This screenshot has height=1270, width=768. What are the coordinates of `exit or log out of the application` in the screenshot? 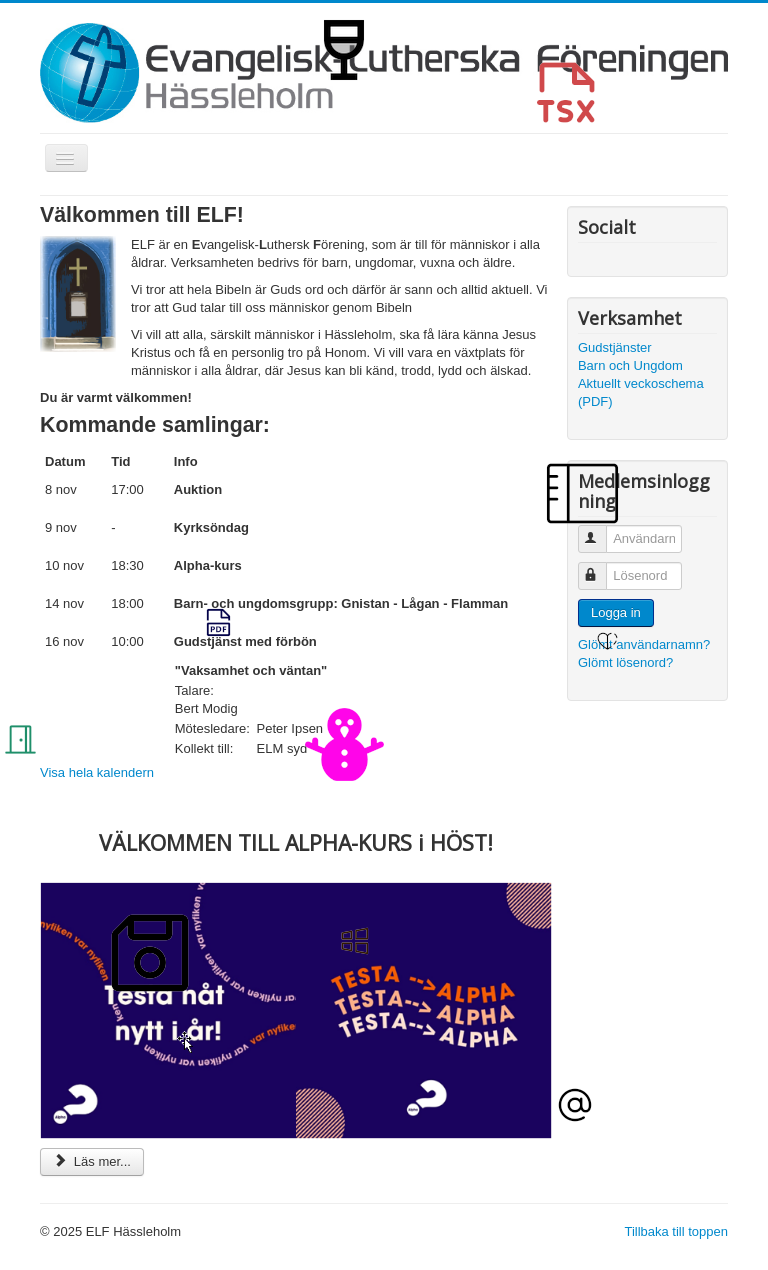 It's located at (20, 739).